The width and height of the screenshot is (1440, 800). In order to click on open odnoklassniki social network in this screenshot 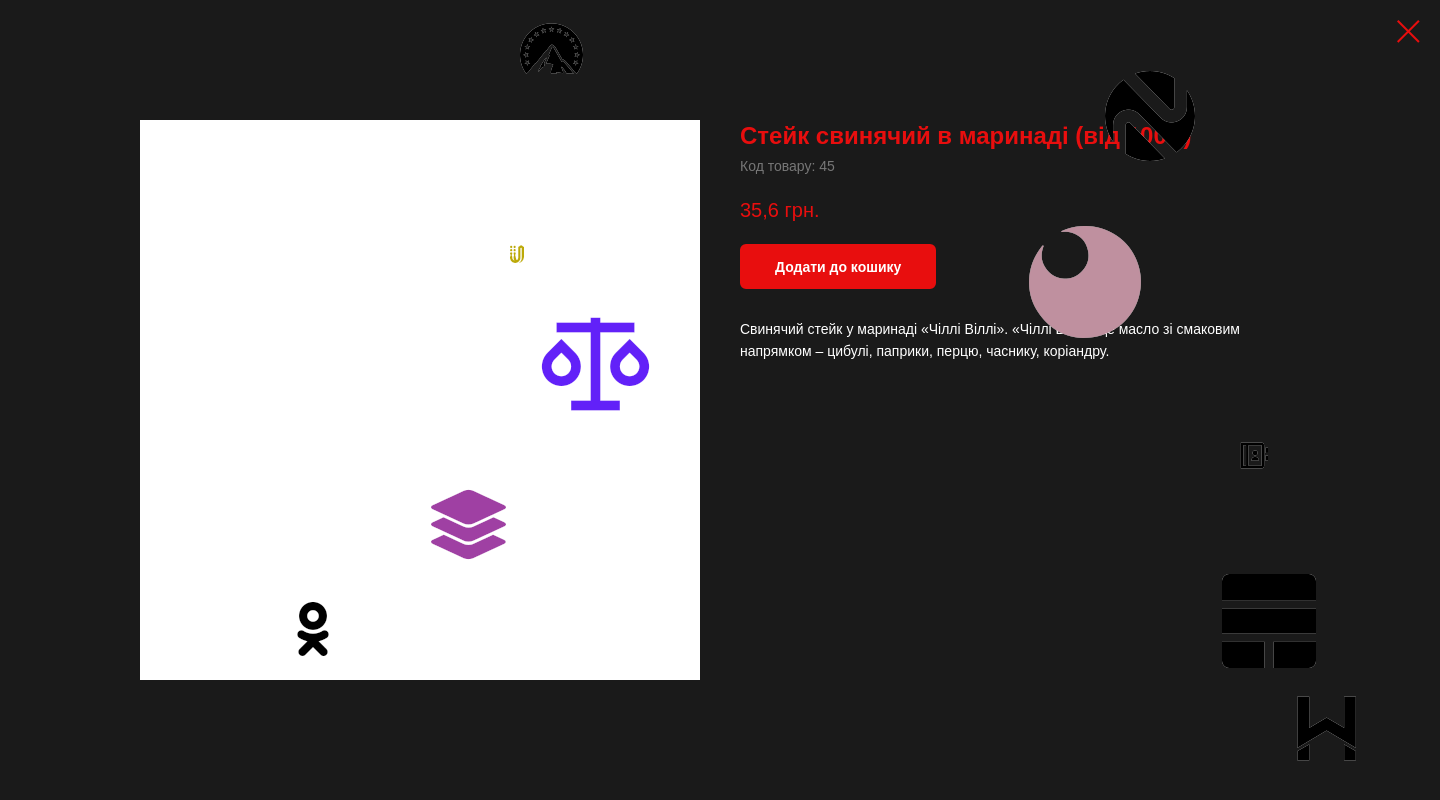, I will do `click(313, 629)`.